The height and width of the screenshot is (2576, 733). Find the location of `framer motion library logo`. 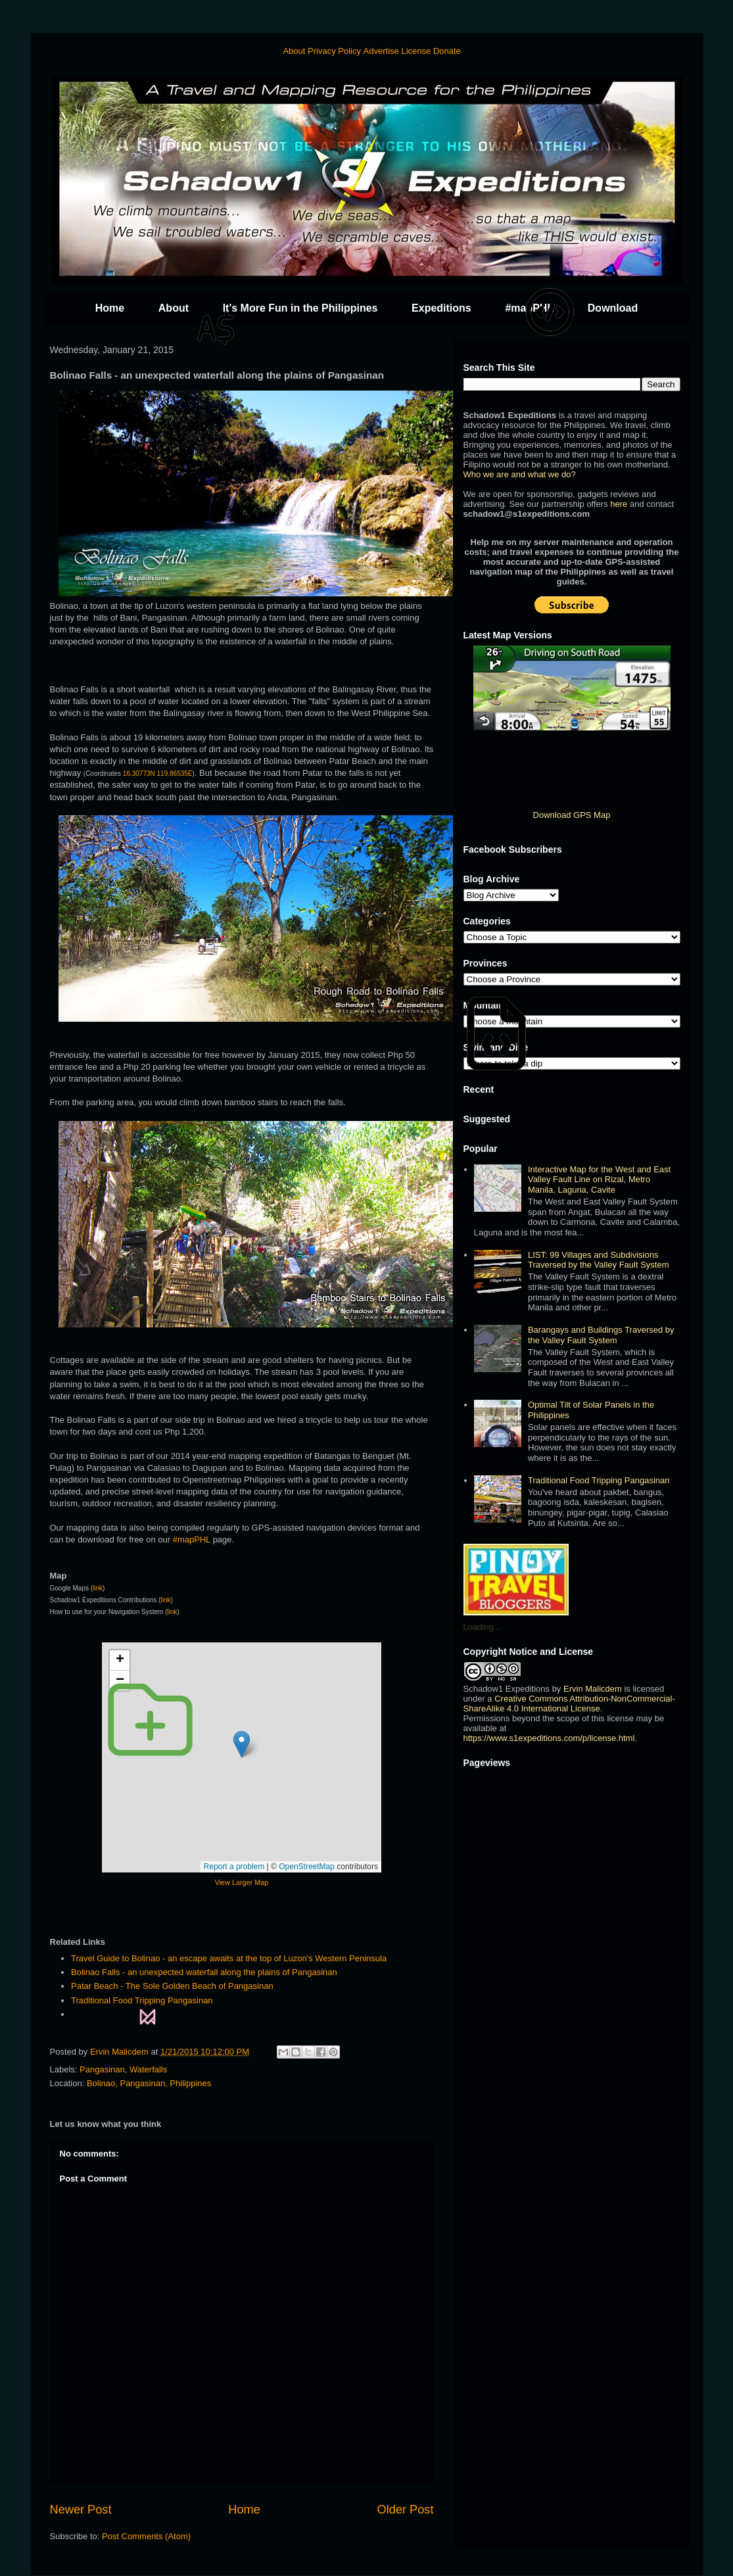

framer motion library logo is located at coordinates (147, 2016).